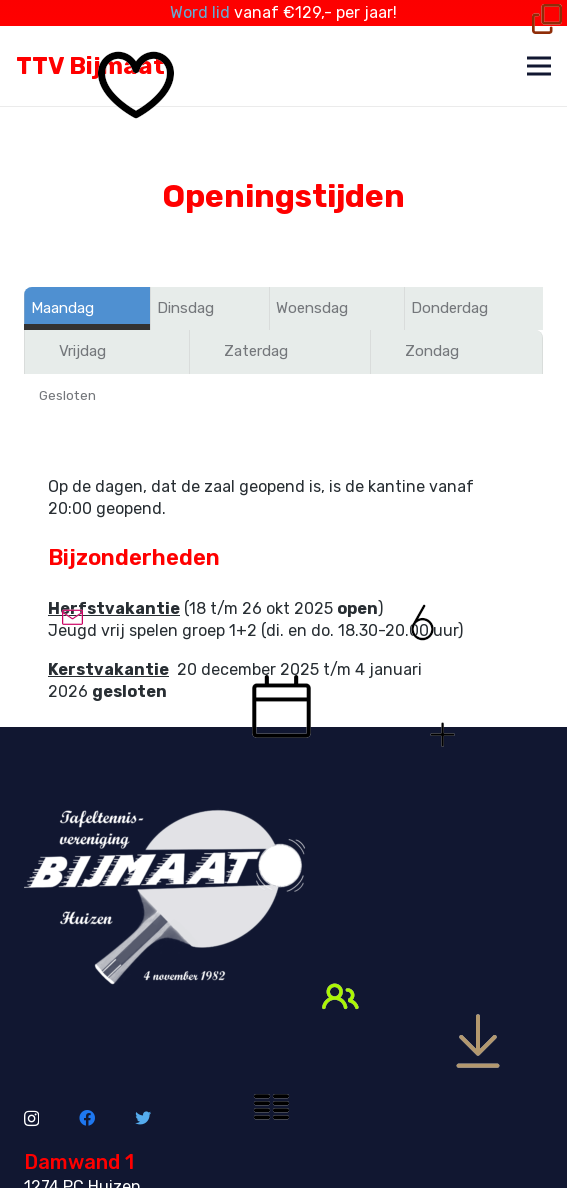 The height and width of the screenshot is (1188, 567). Describe the element at coordinates (271, 1107) in the screenshot. I see `switch to multi-column text layout` at that location.